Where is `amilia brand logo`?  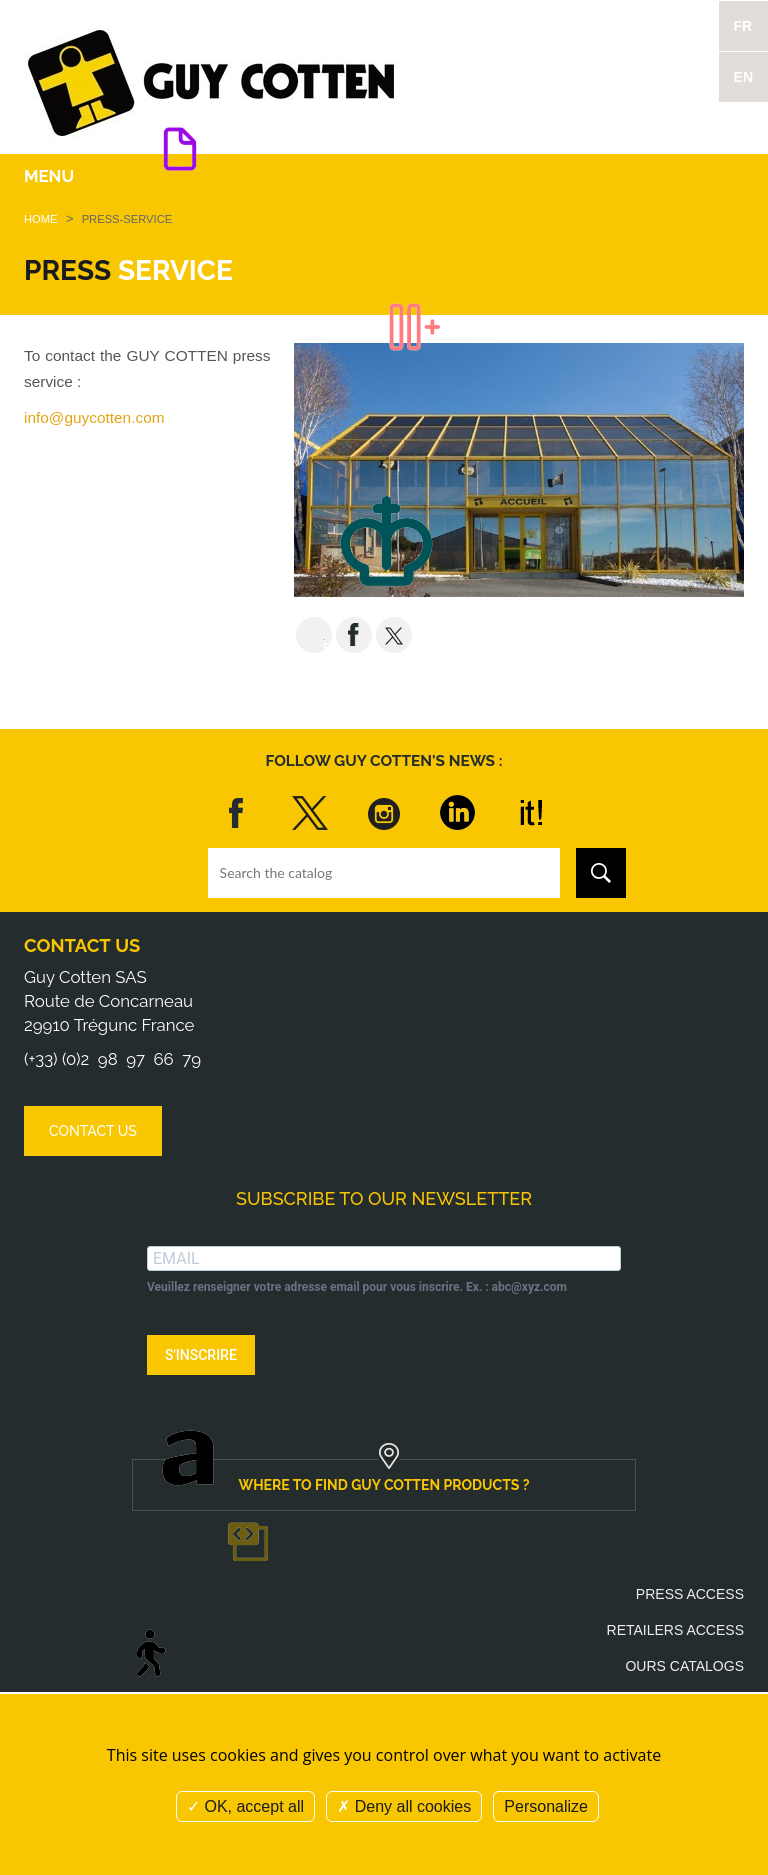 amilia brand logo is located at coordinates (188, 1458).